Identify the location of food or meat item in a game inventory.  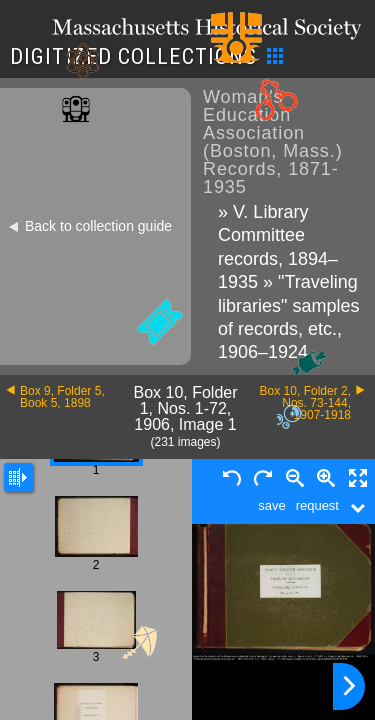
(309, 362).